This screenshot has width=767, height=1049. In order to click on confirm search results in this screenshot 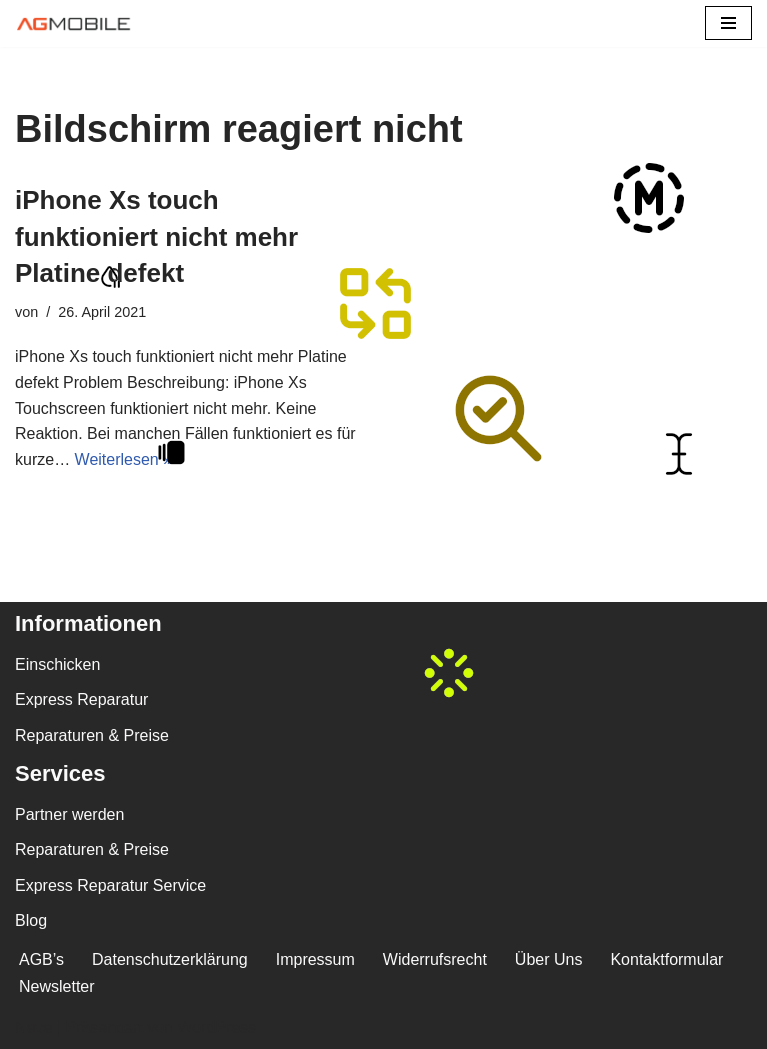, I will do `click(498, 418)`.